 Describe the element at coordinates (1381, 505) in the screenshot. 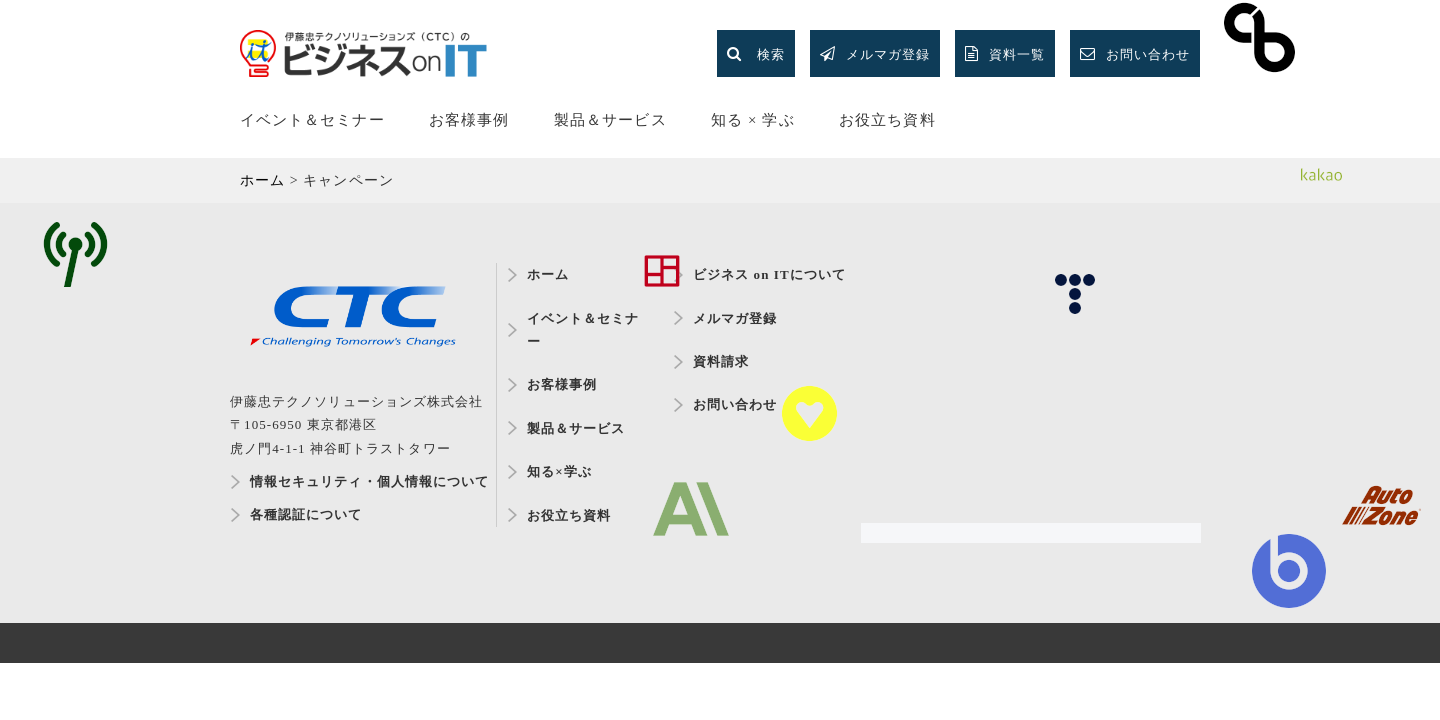

I see `visit the AutoZone website or app` at that location.